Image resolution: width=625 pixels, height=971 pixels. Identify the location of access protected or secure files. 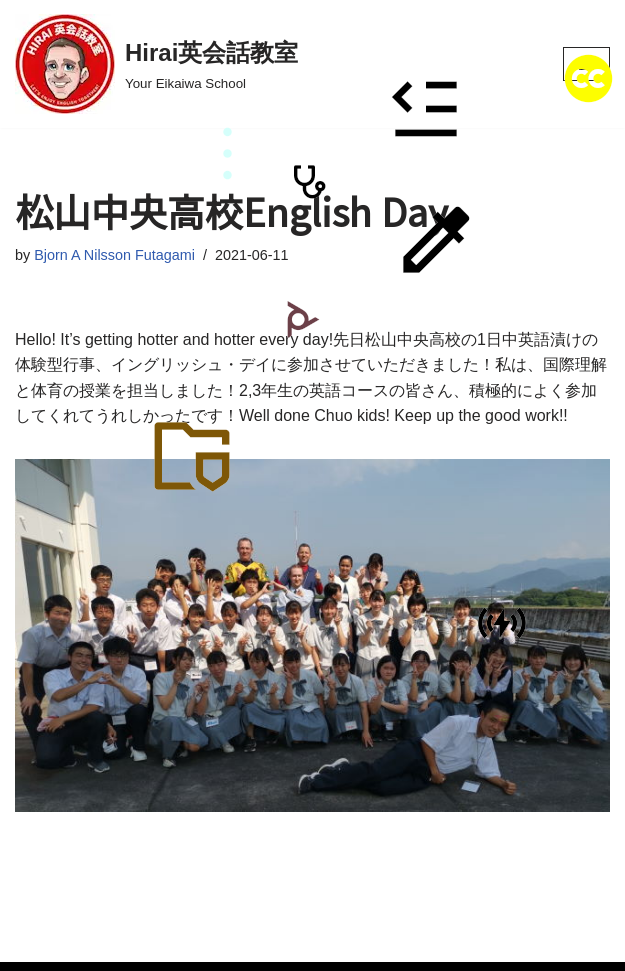
(192, 456).